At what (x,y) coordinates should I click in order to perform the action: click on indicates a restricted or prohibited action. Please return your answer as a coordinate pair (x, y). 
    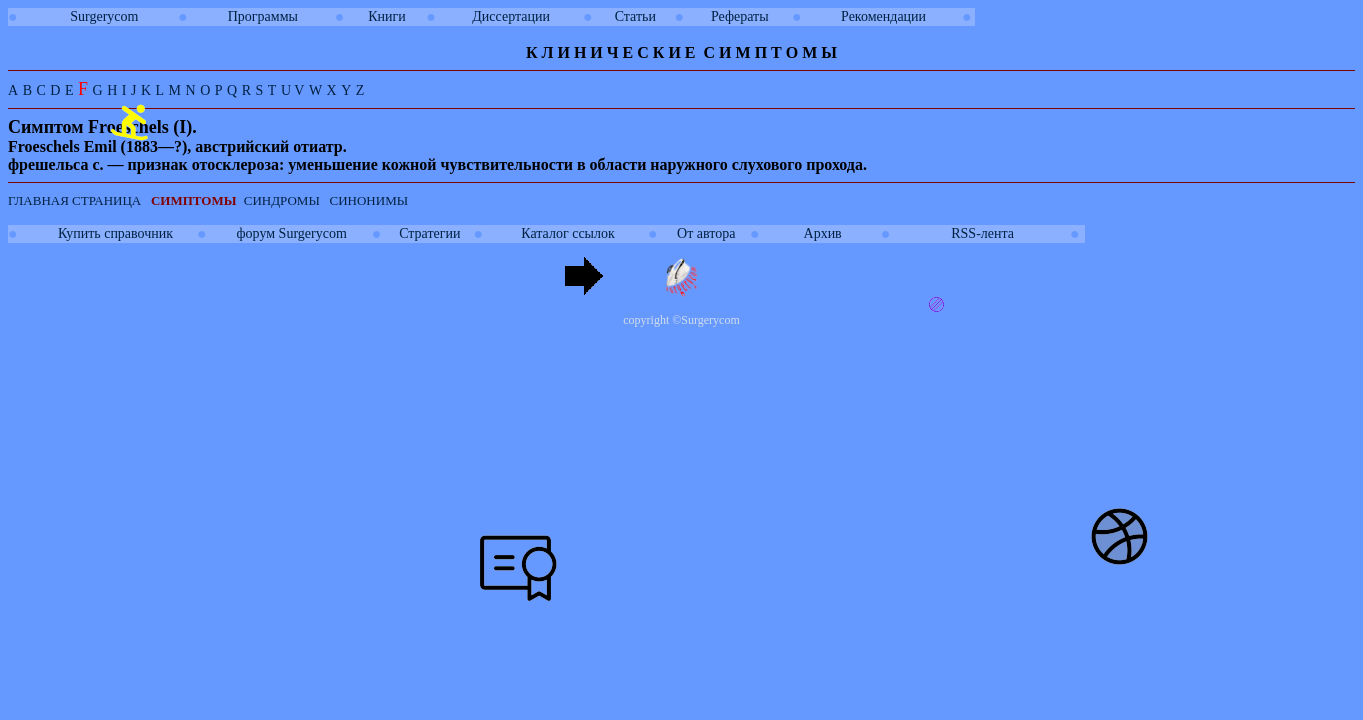
    Looking at the image, I should click on (936, 304).